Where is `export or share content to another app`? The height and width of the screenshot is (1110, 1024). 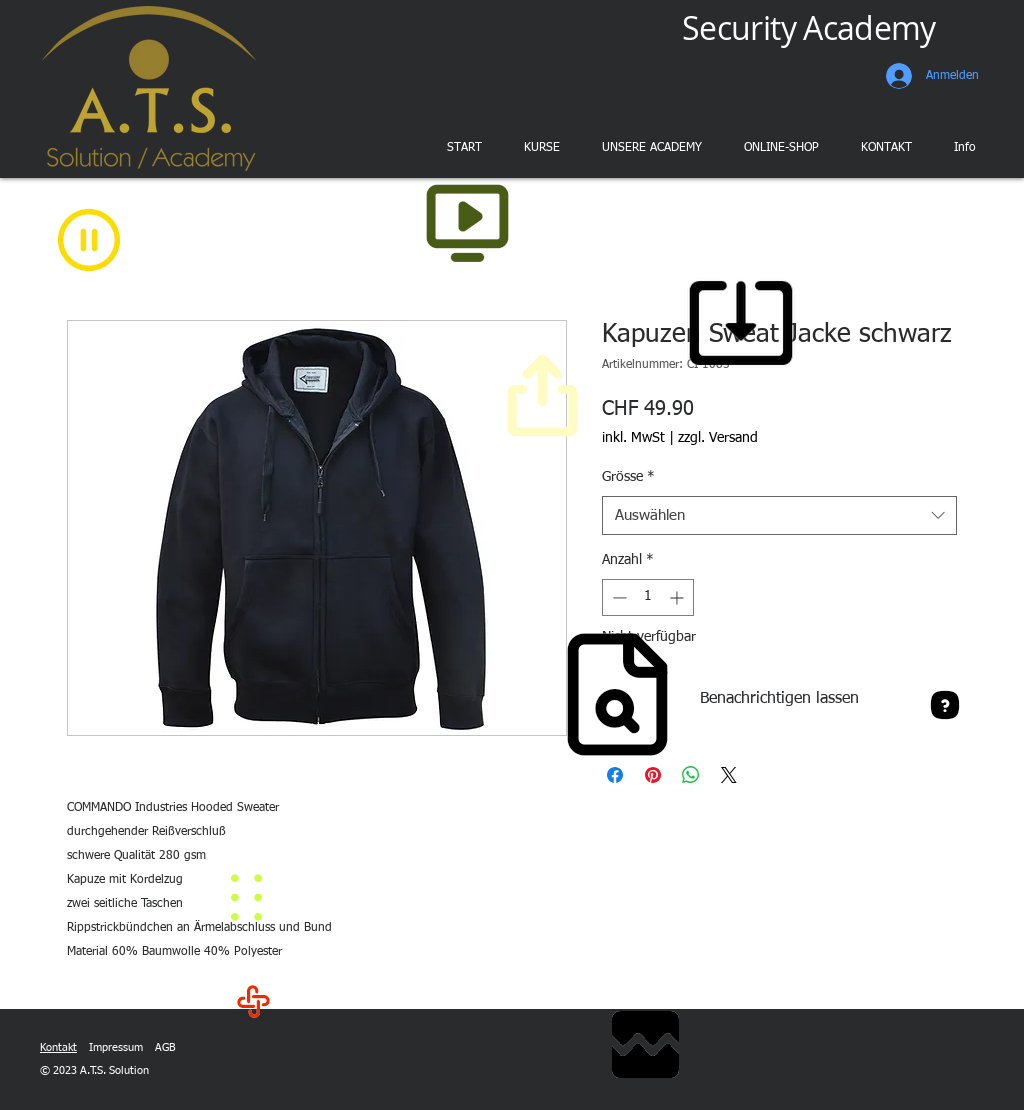 export or share content to another app is located at coordinates (542, 398).